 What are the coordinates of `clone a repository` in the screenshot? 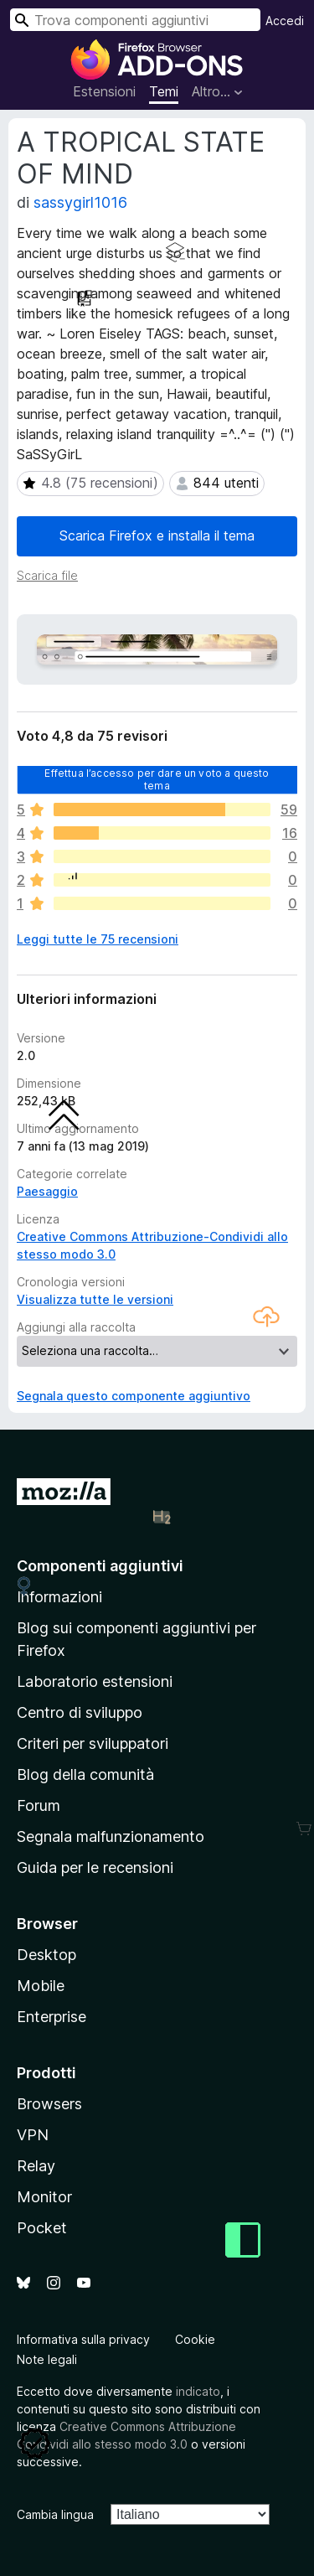 It's located at (84, 297).